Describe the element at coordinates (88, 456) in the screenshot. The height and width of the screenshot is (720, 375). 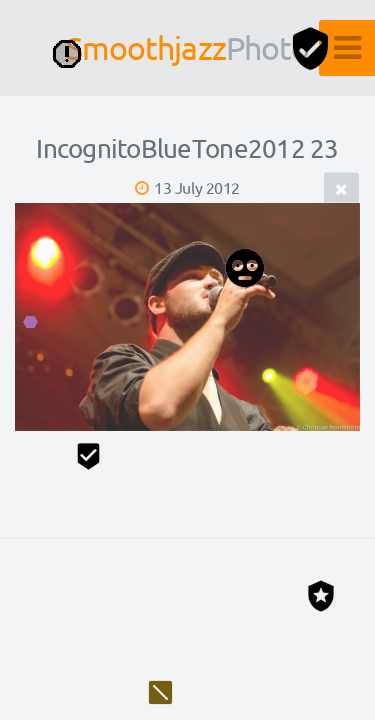
I see `indicates a verified or confirmed location` at that location.